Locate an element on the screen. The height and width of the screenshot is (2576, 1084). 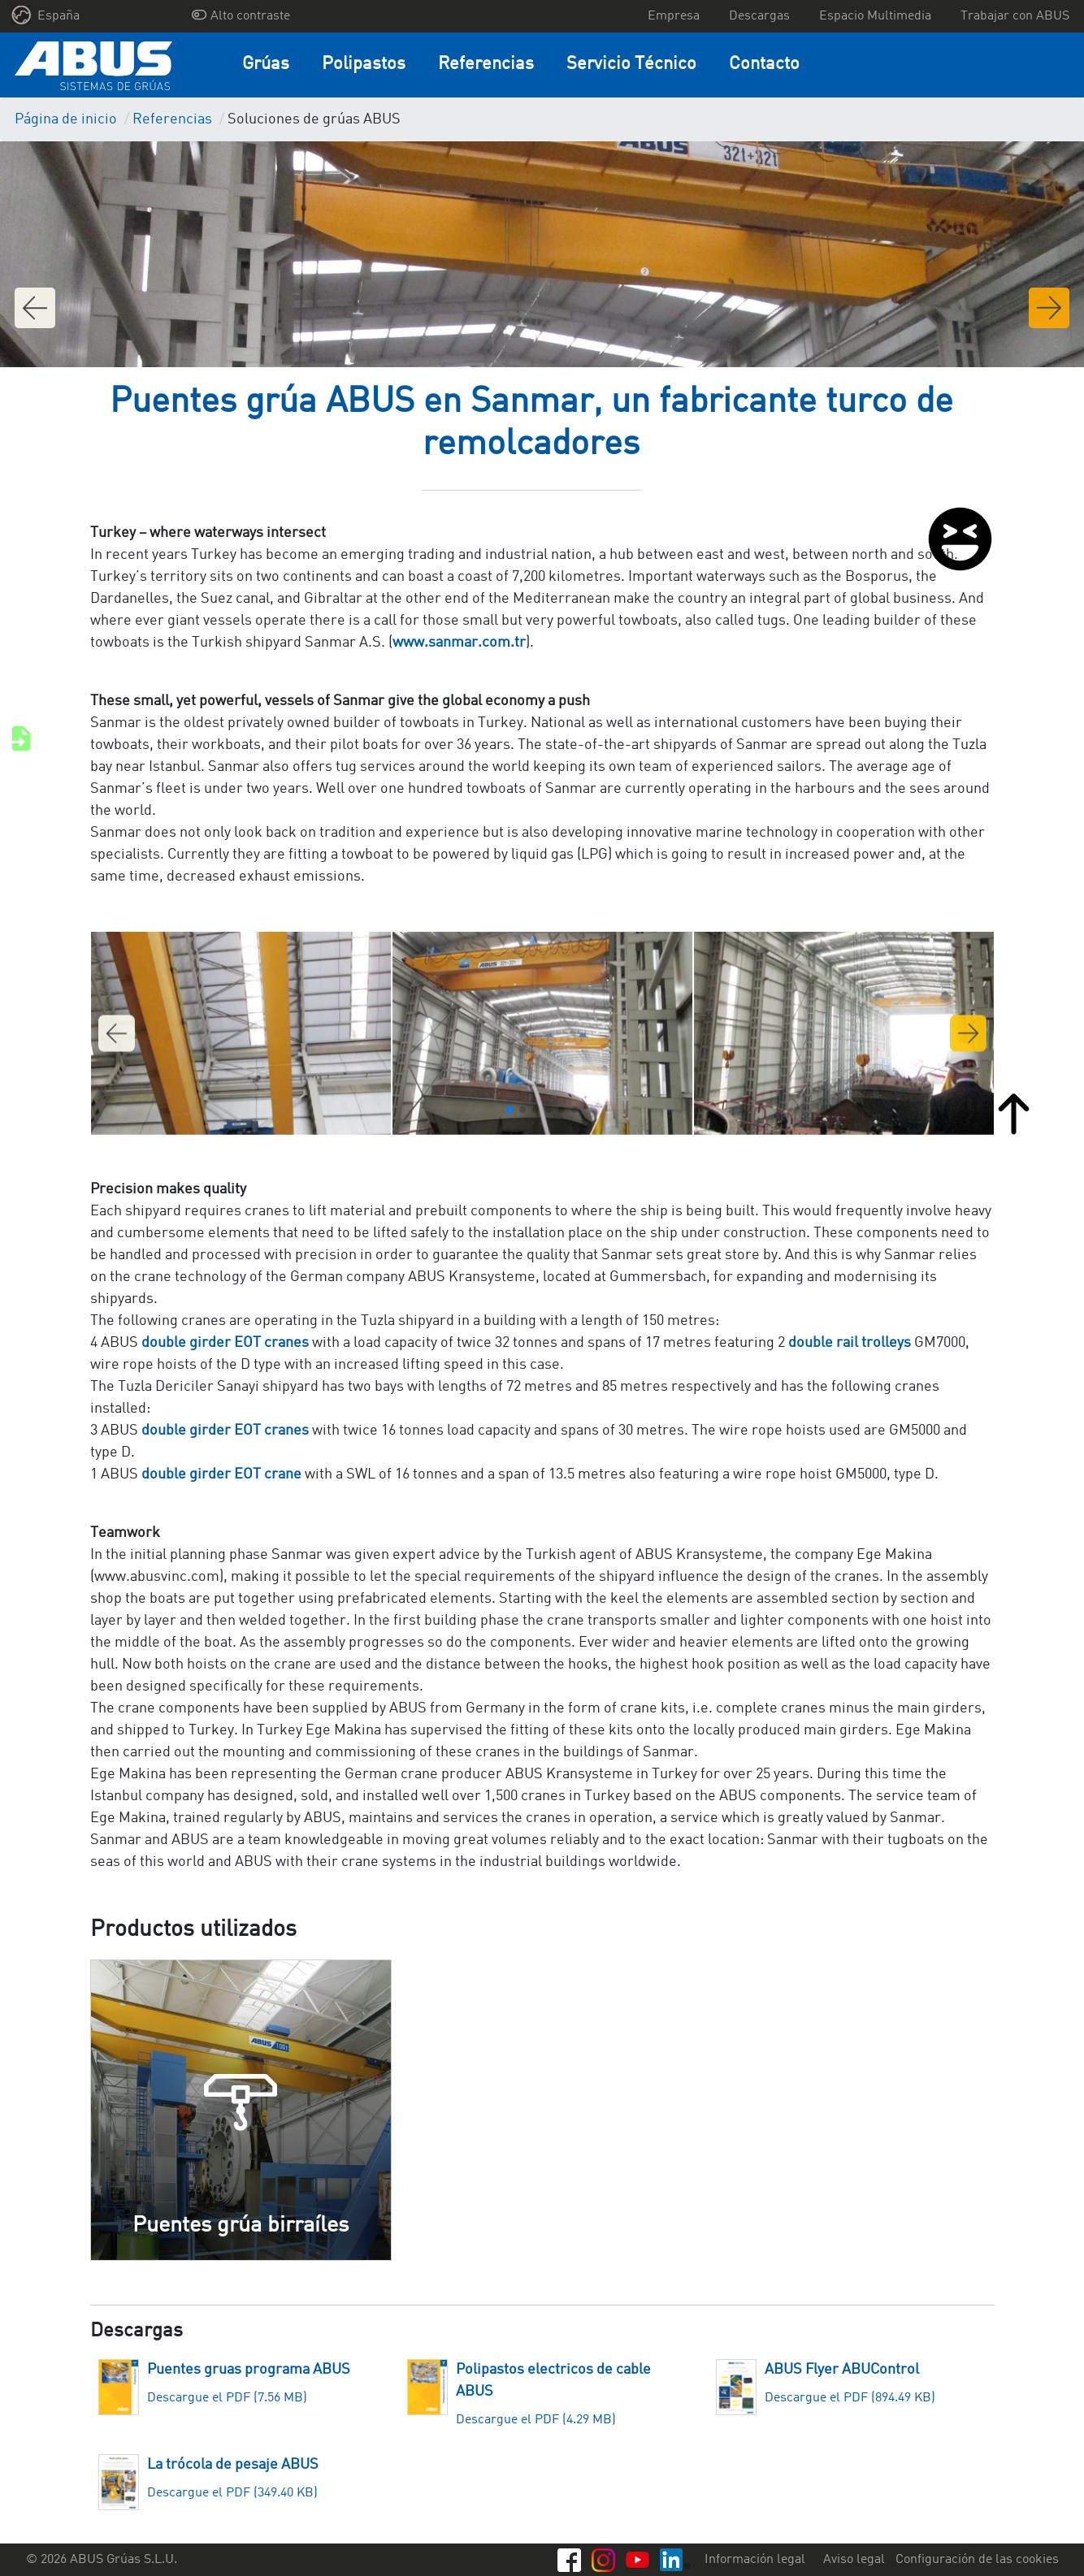
import file or document is located at coordinates (21, 738).